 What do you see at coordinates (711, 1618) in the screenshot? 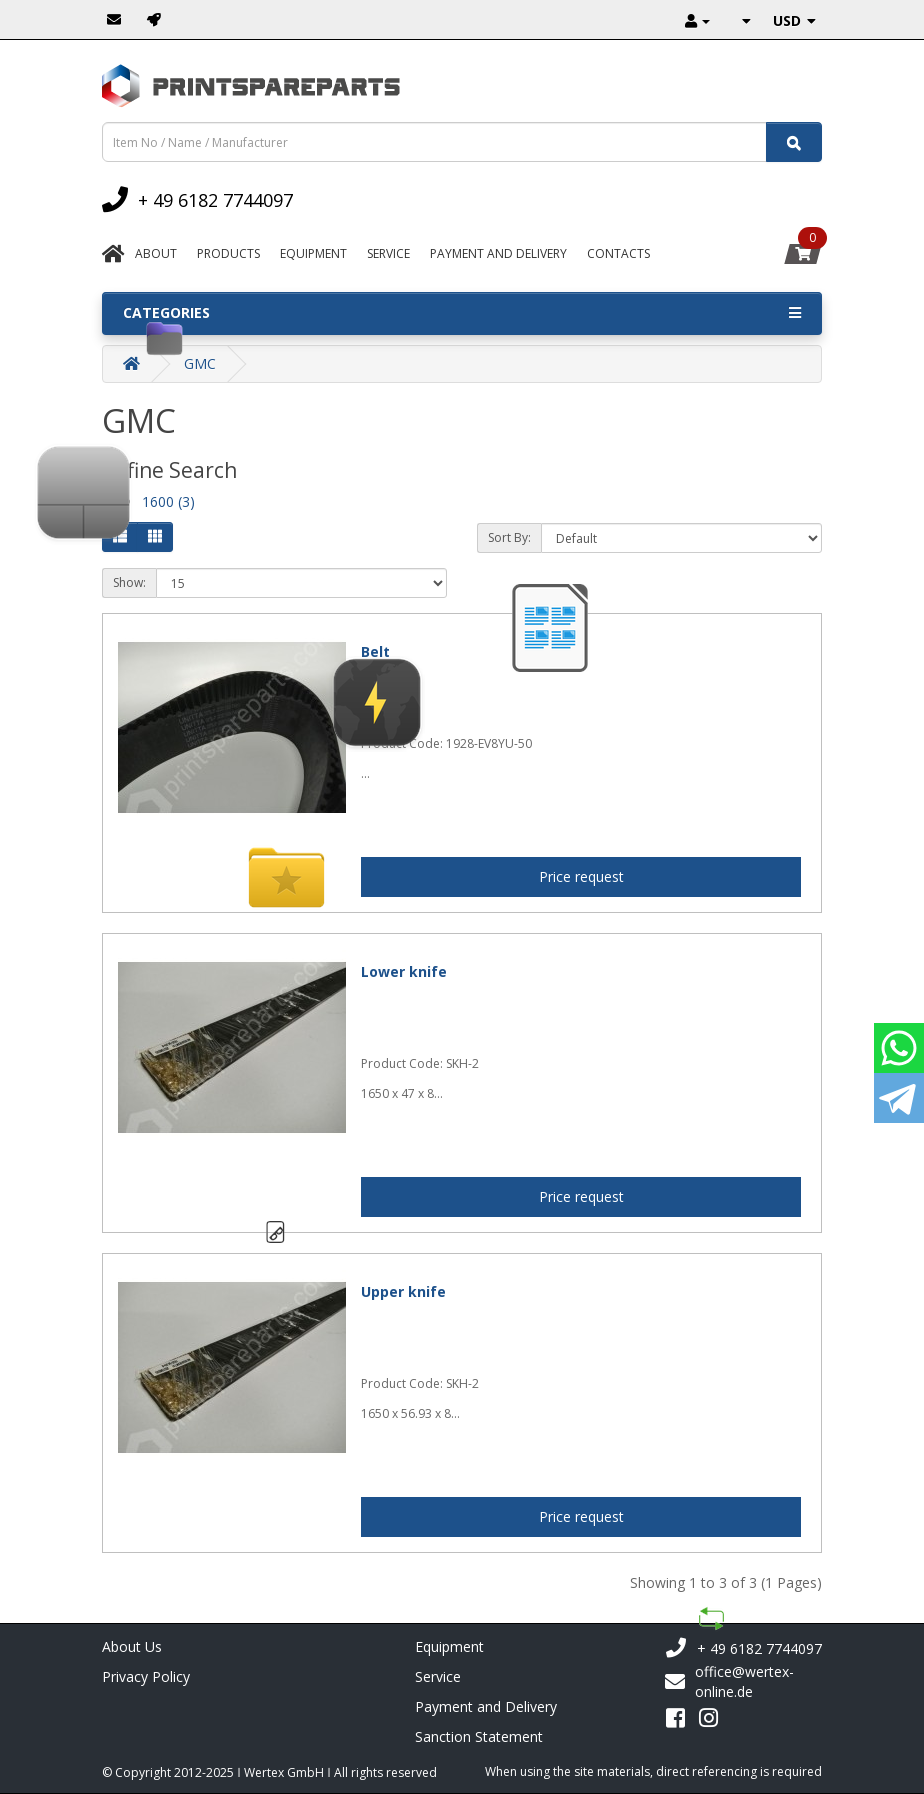
I see `sync or refresh mail messages` at bounding box center [711, 1618].